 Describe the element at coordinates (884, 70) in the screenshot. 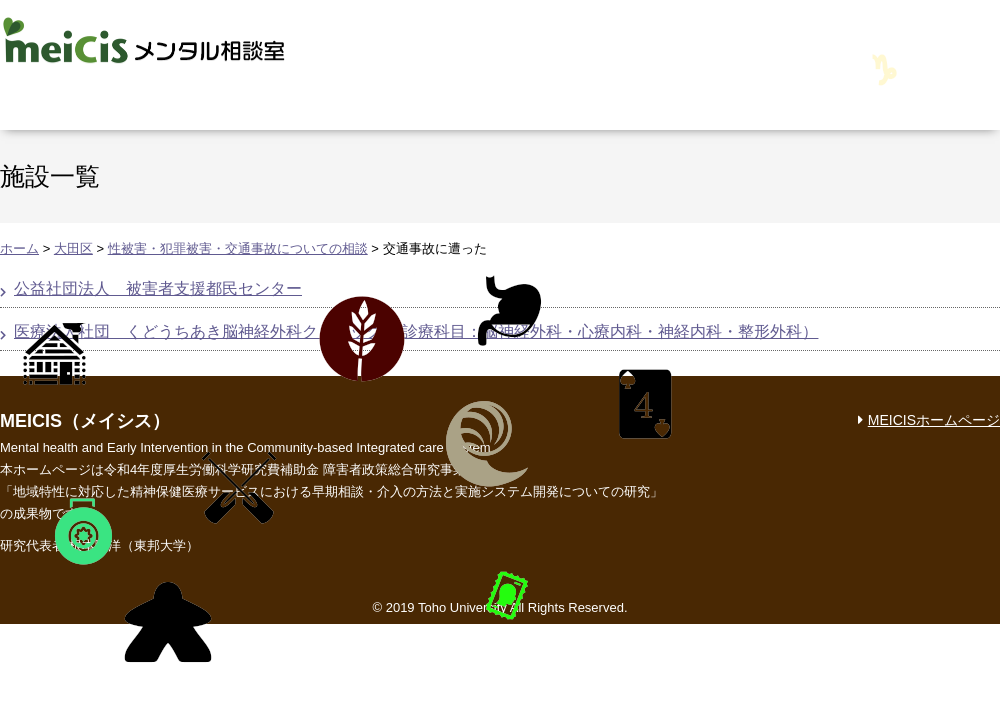

I see `capricorn zodiac sign symbol` at that location.